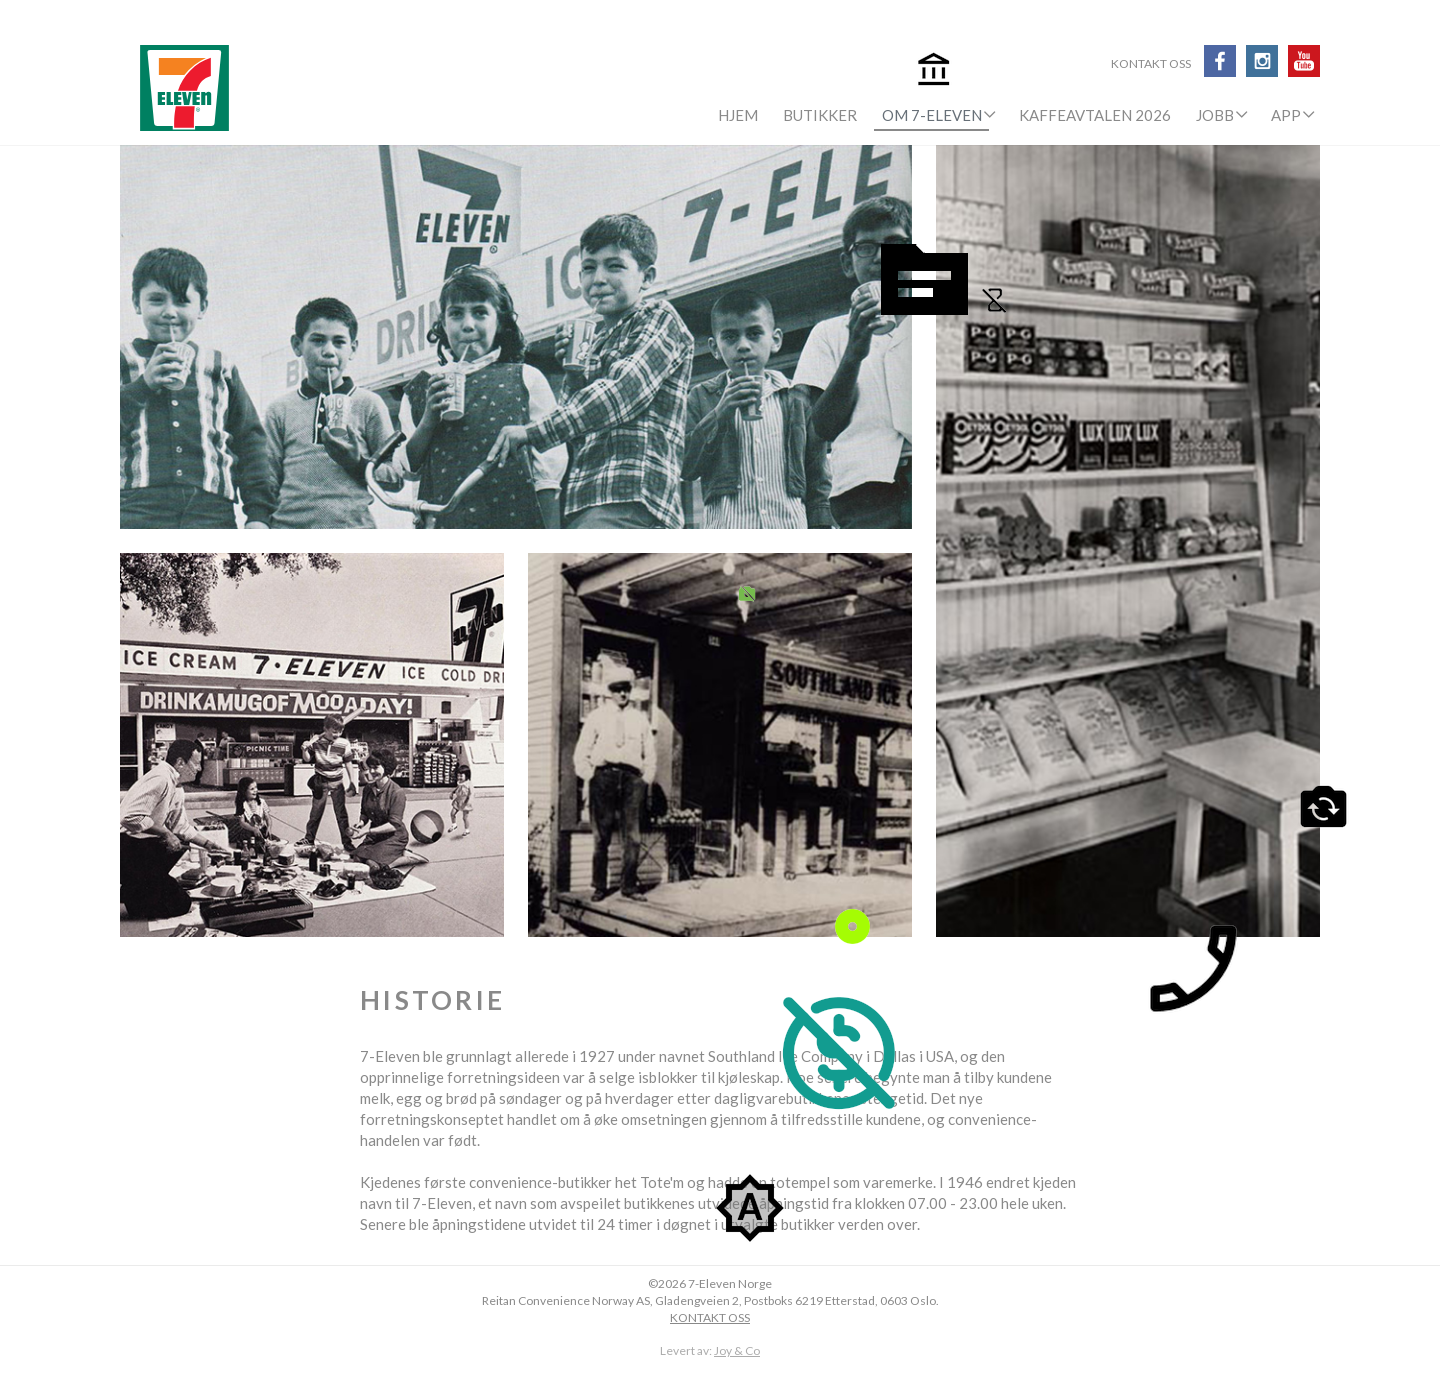 The height and width of the screenshot is (1390, 1440). Describe the element at coordinates (1193, 968) in the screenshot. I see `make a phone call` at that location.